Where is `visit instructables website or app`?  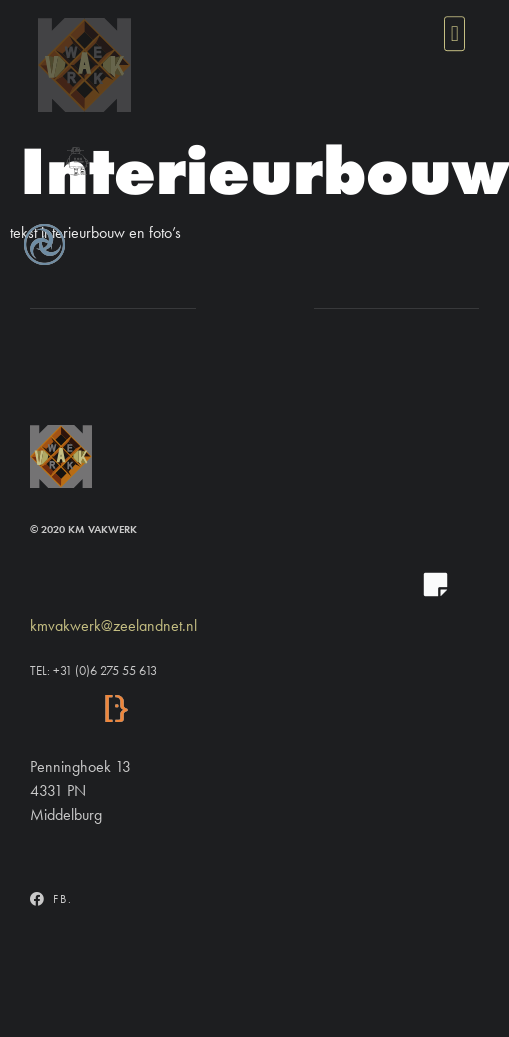
visit instructables website or app is located at coordinates (77, 161).